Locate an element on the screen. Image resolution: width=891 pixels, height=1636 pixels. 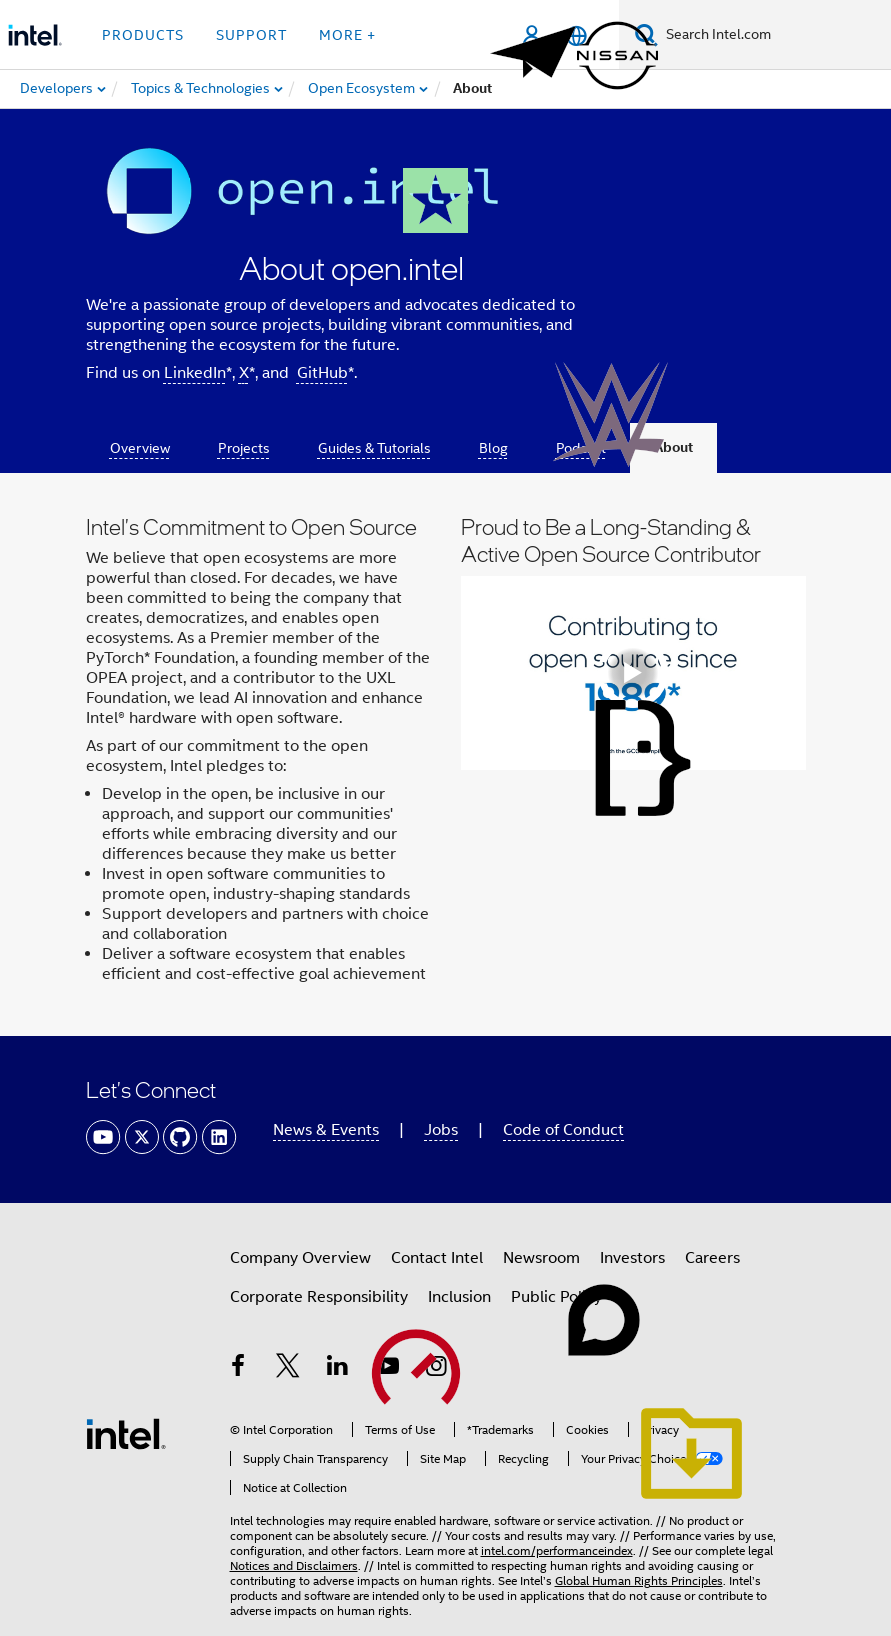
super user community logo is located at coordinates (643, 758).